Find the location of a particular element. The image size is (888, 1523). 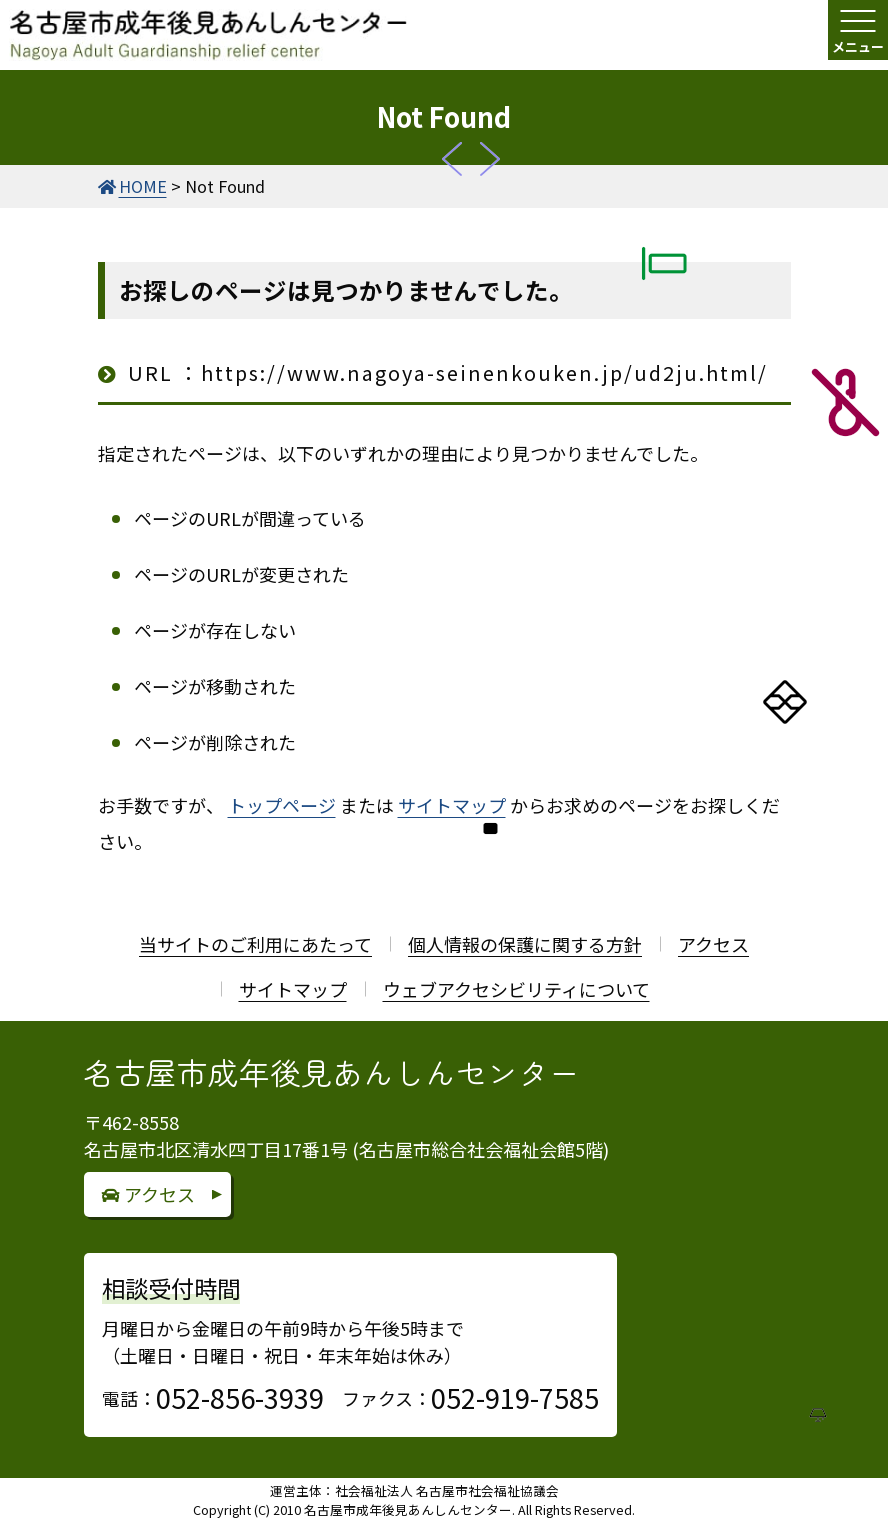

access Pix payment options is located at coordinates (785, 702).